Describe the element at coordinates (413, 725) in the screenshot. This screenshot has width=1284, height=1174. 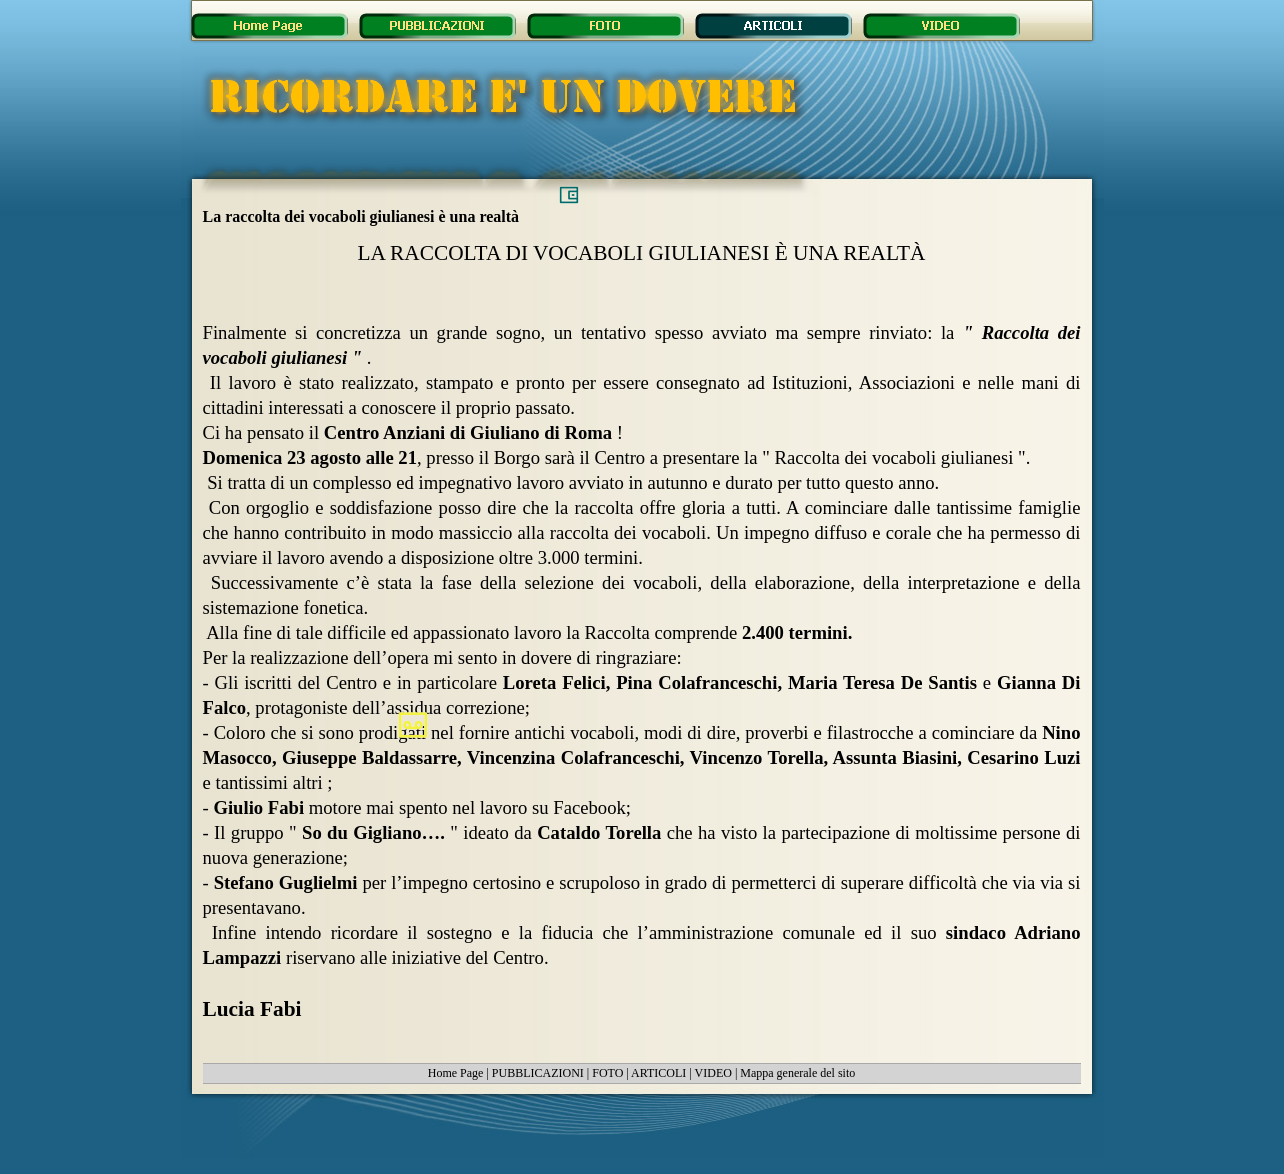
I see `play or access cassette tape audio` at that location.